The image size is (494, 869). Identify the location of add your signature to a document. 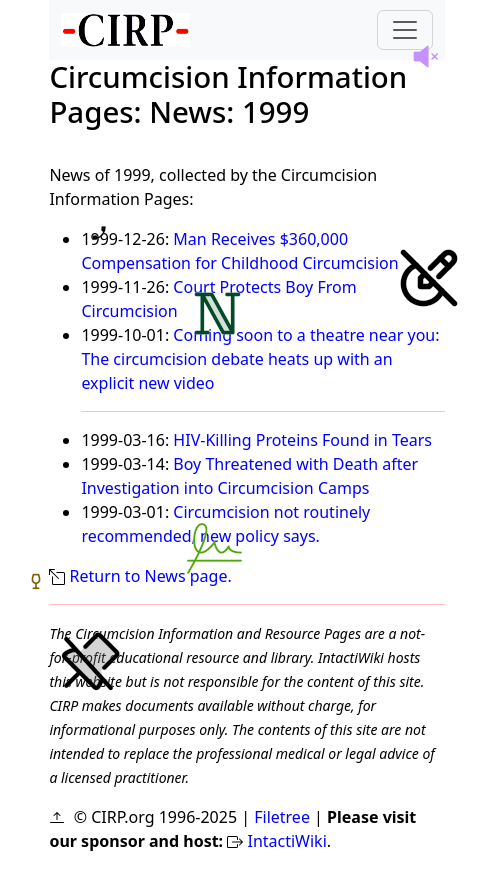
(214, 548).